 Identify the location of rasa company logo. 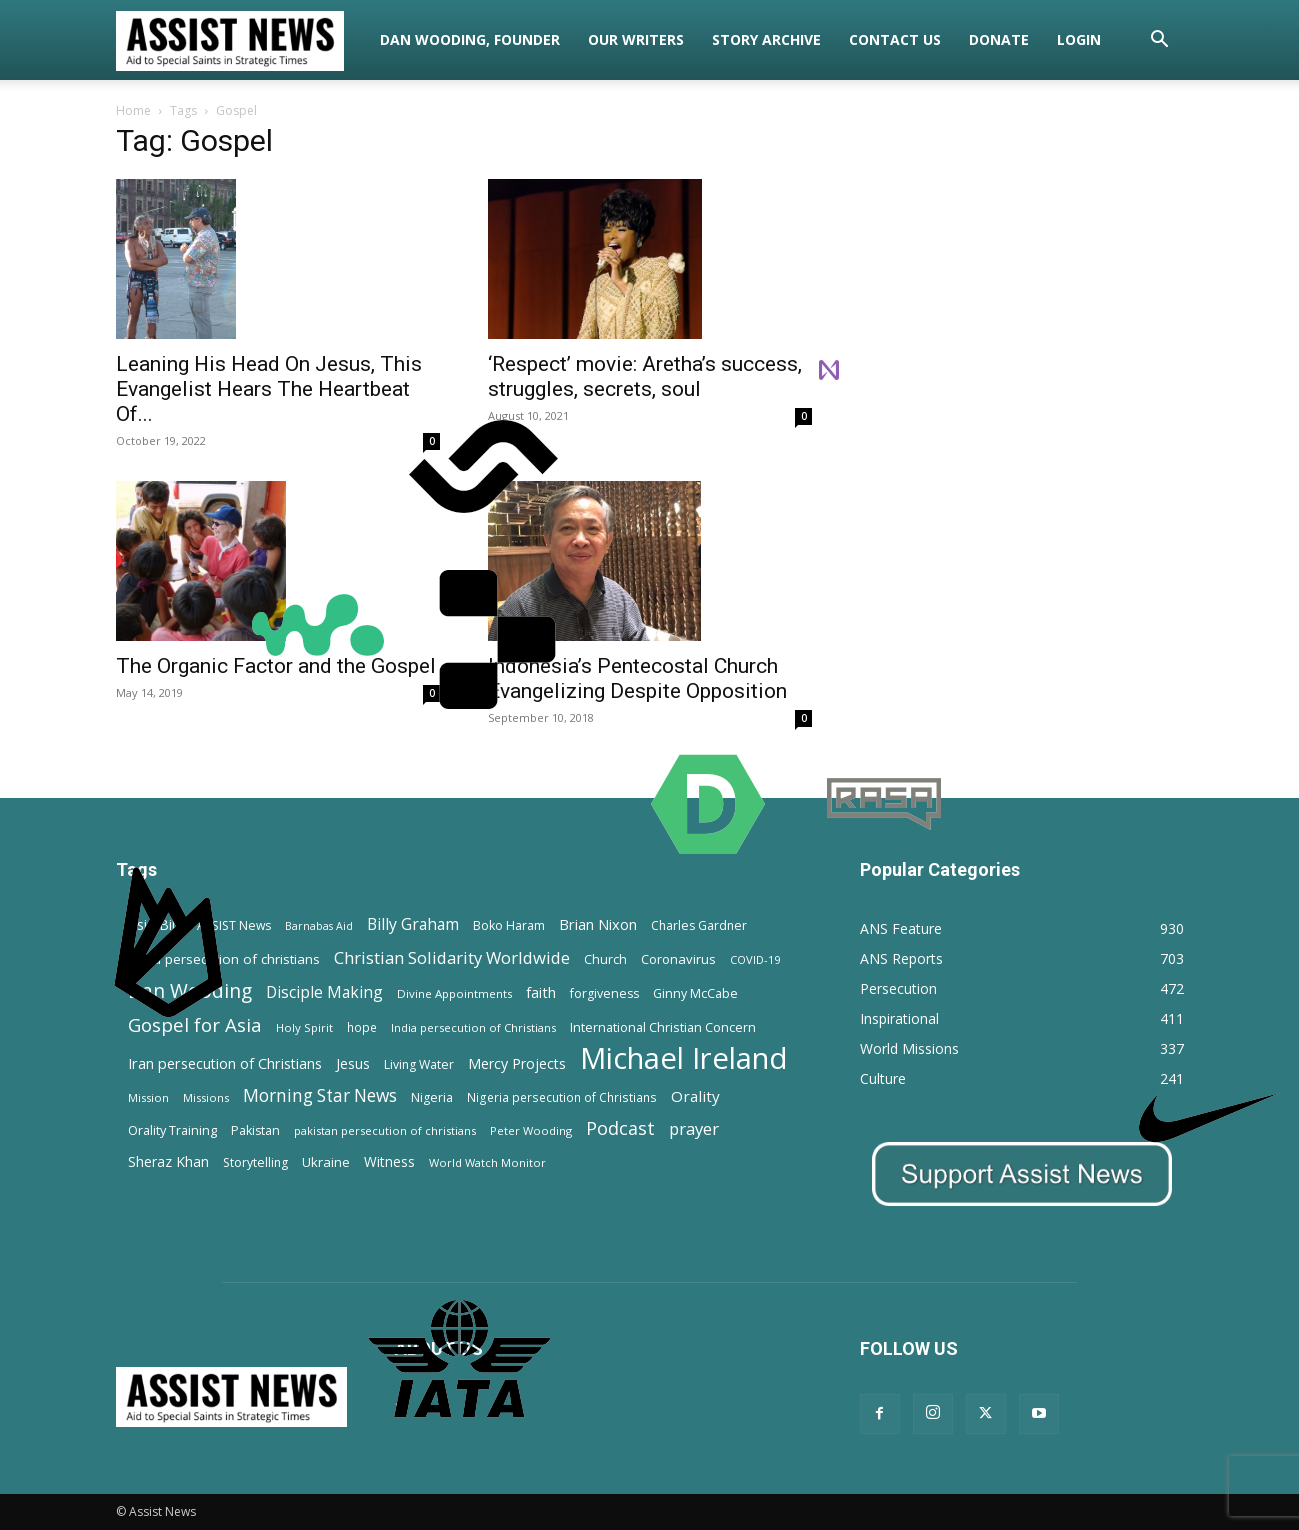
(884, 804).